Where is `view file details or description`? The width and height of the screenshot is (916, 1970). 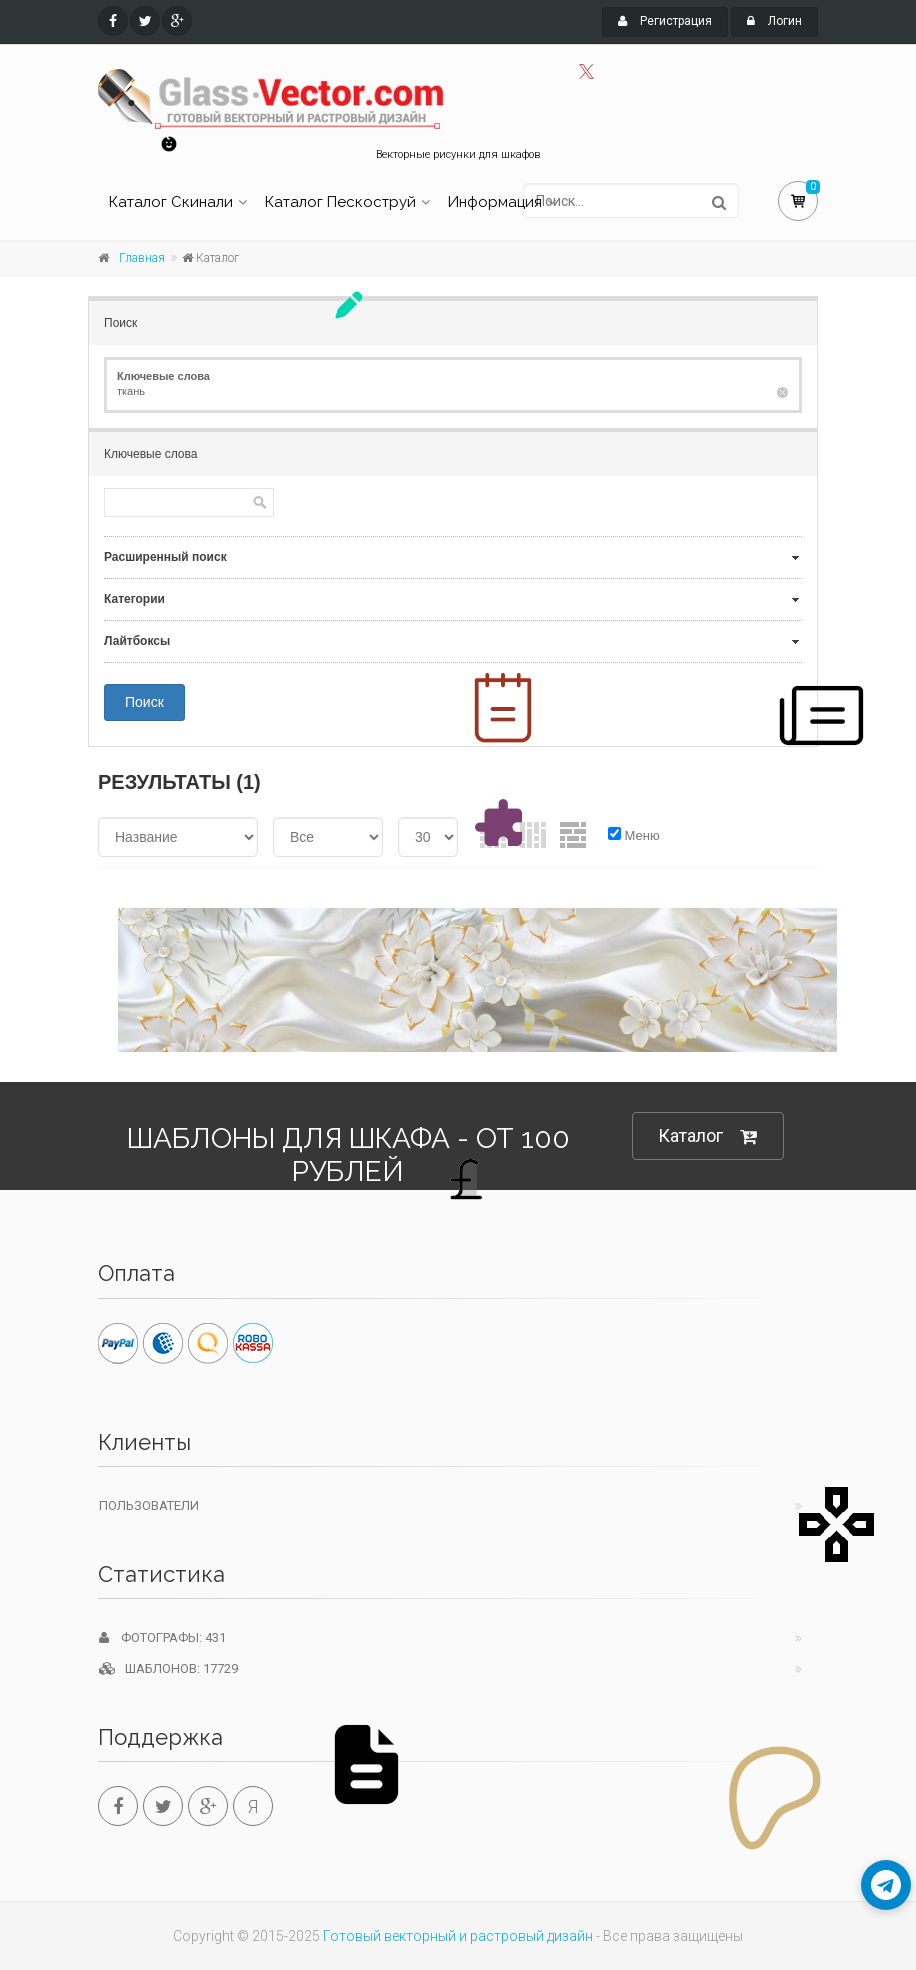 view file details or description is located at coordinates (366, 1764).